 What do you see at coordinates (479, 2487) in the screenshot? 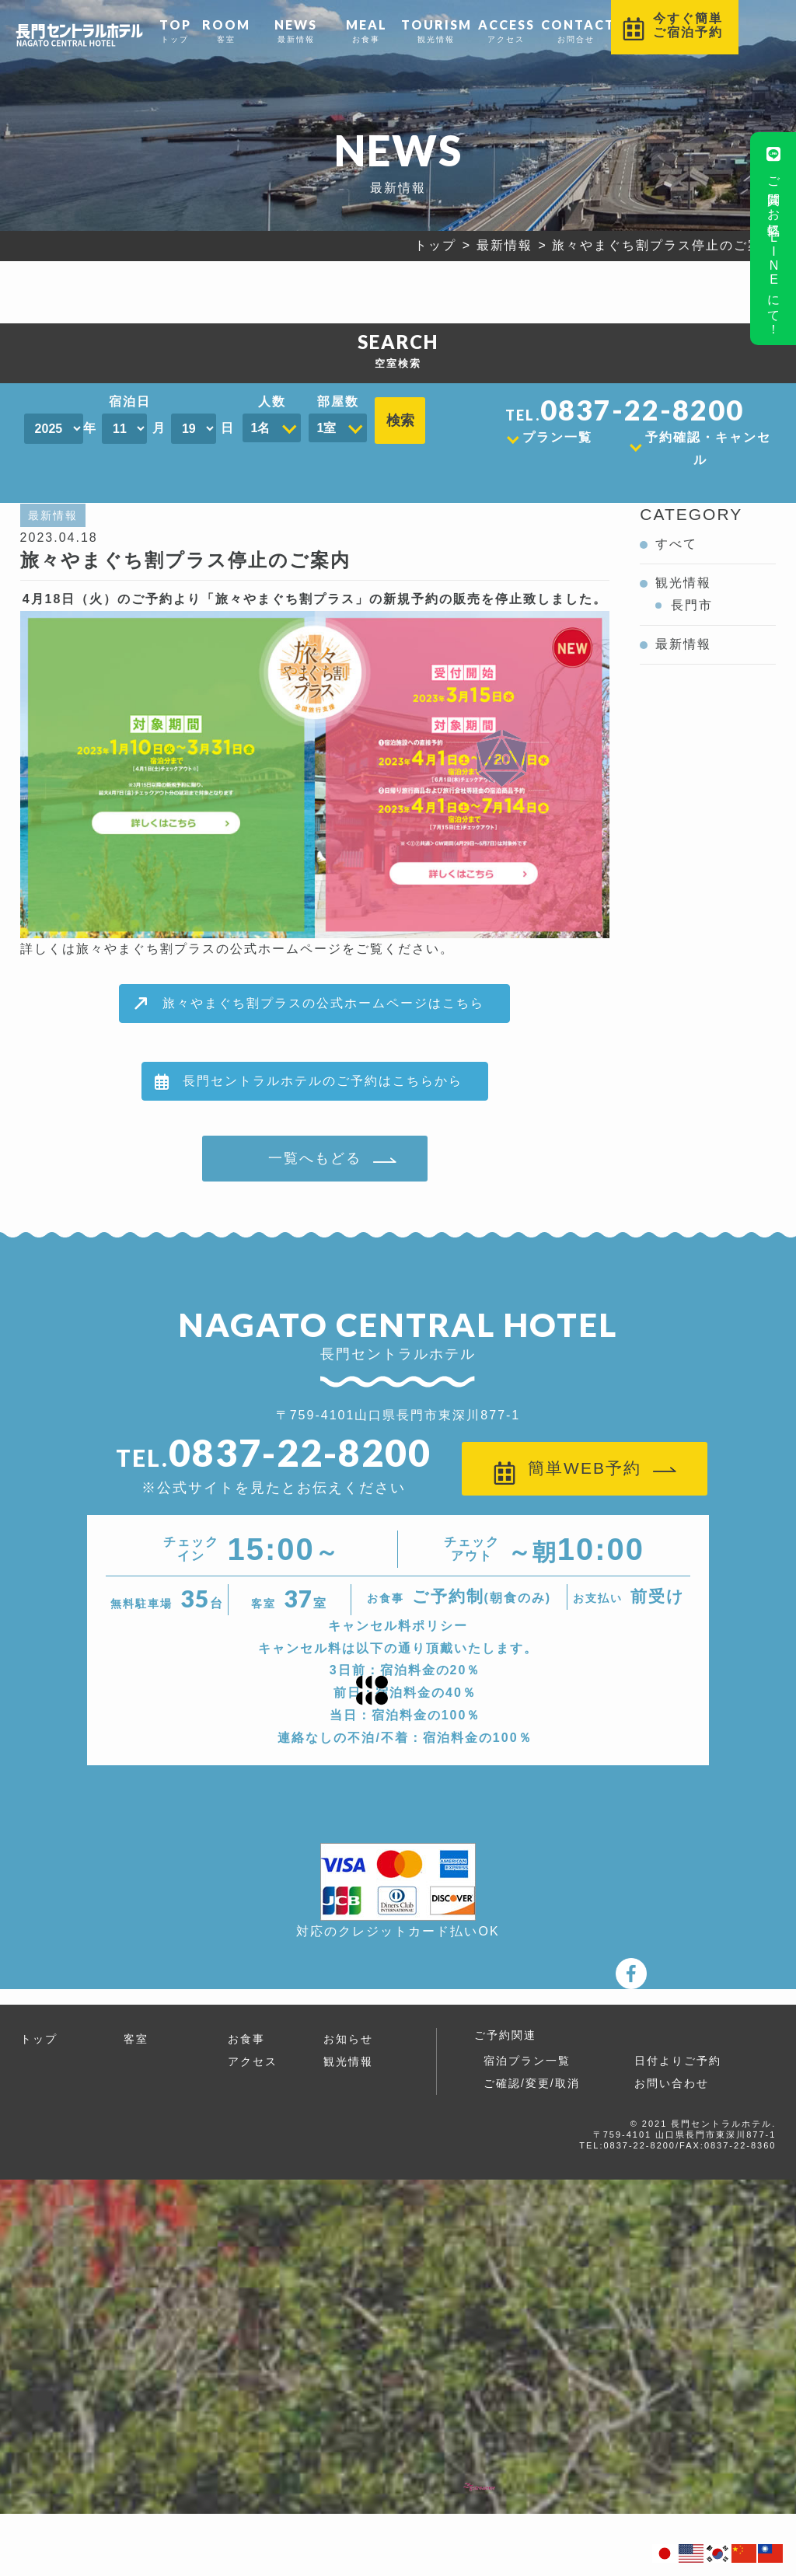
I see `gstreamer multimedia framework logo` at bounding box center [479, 2487].